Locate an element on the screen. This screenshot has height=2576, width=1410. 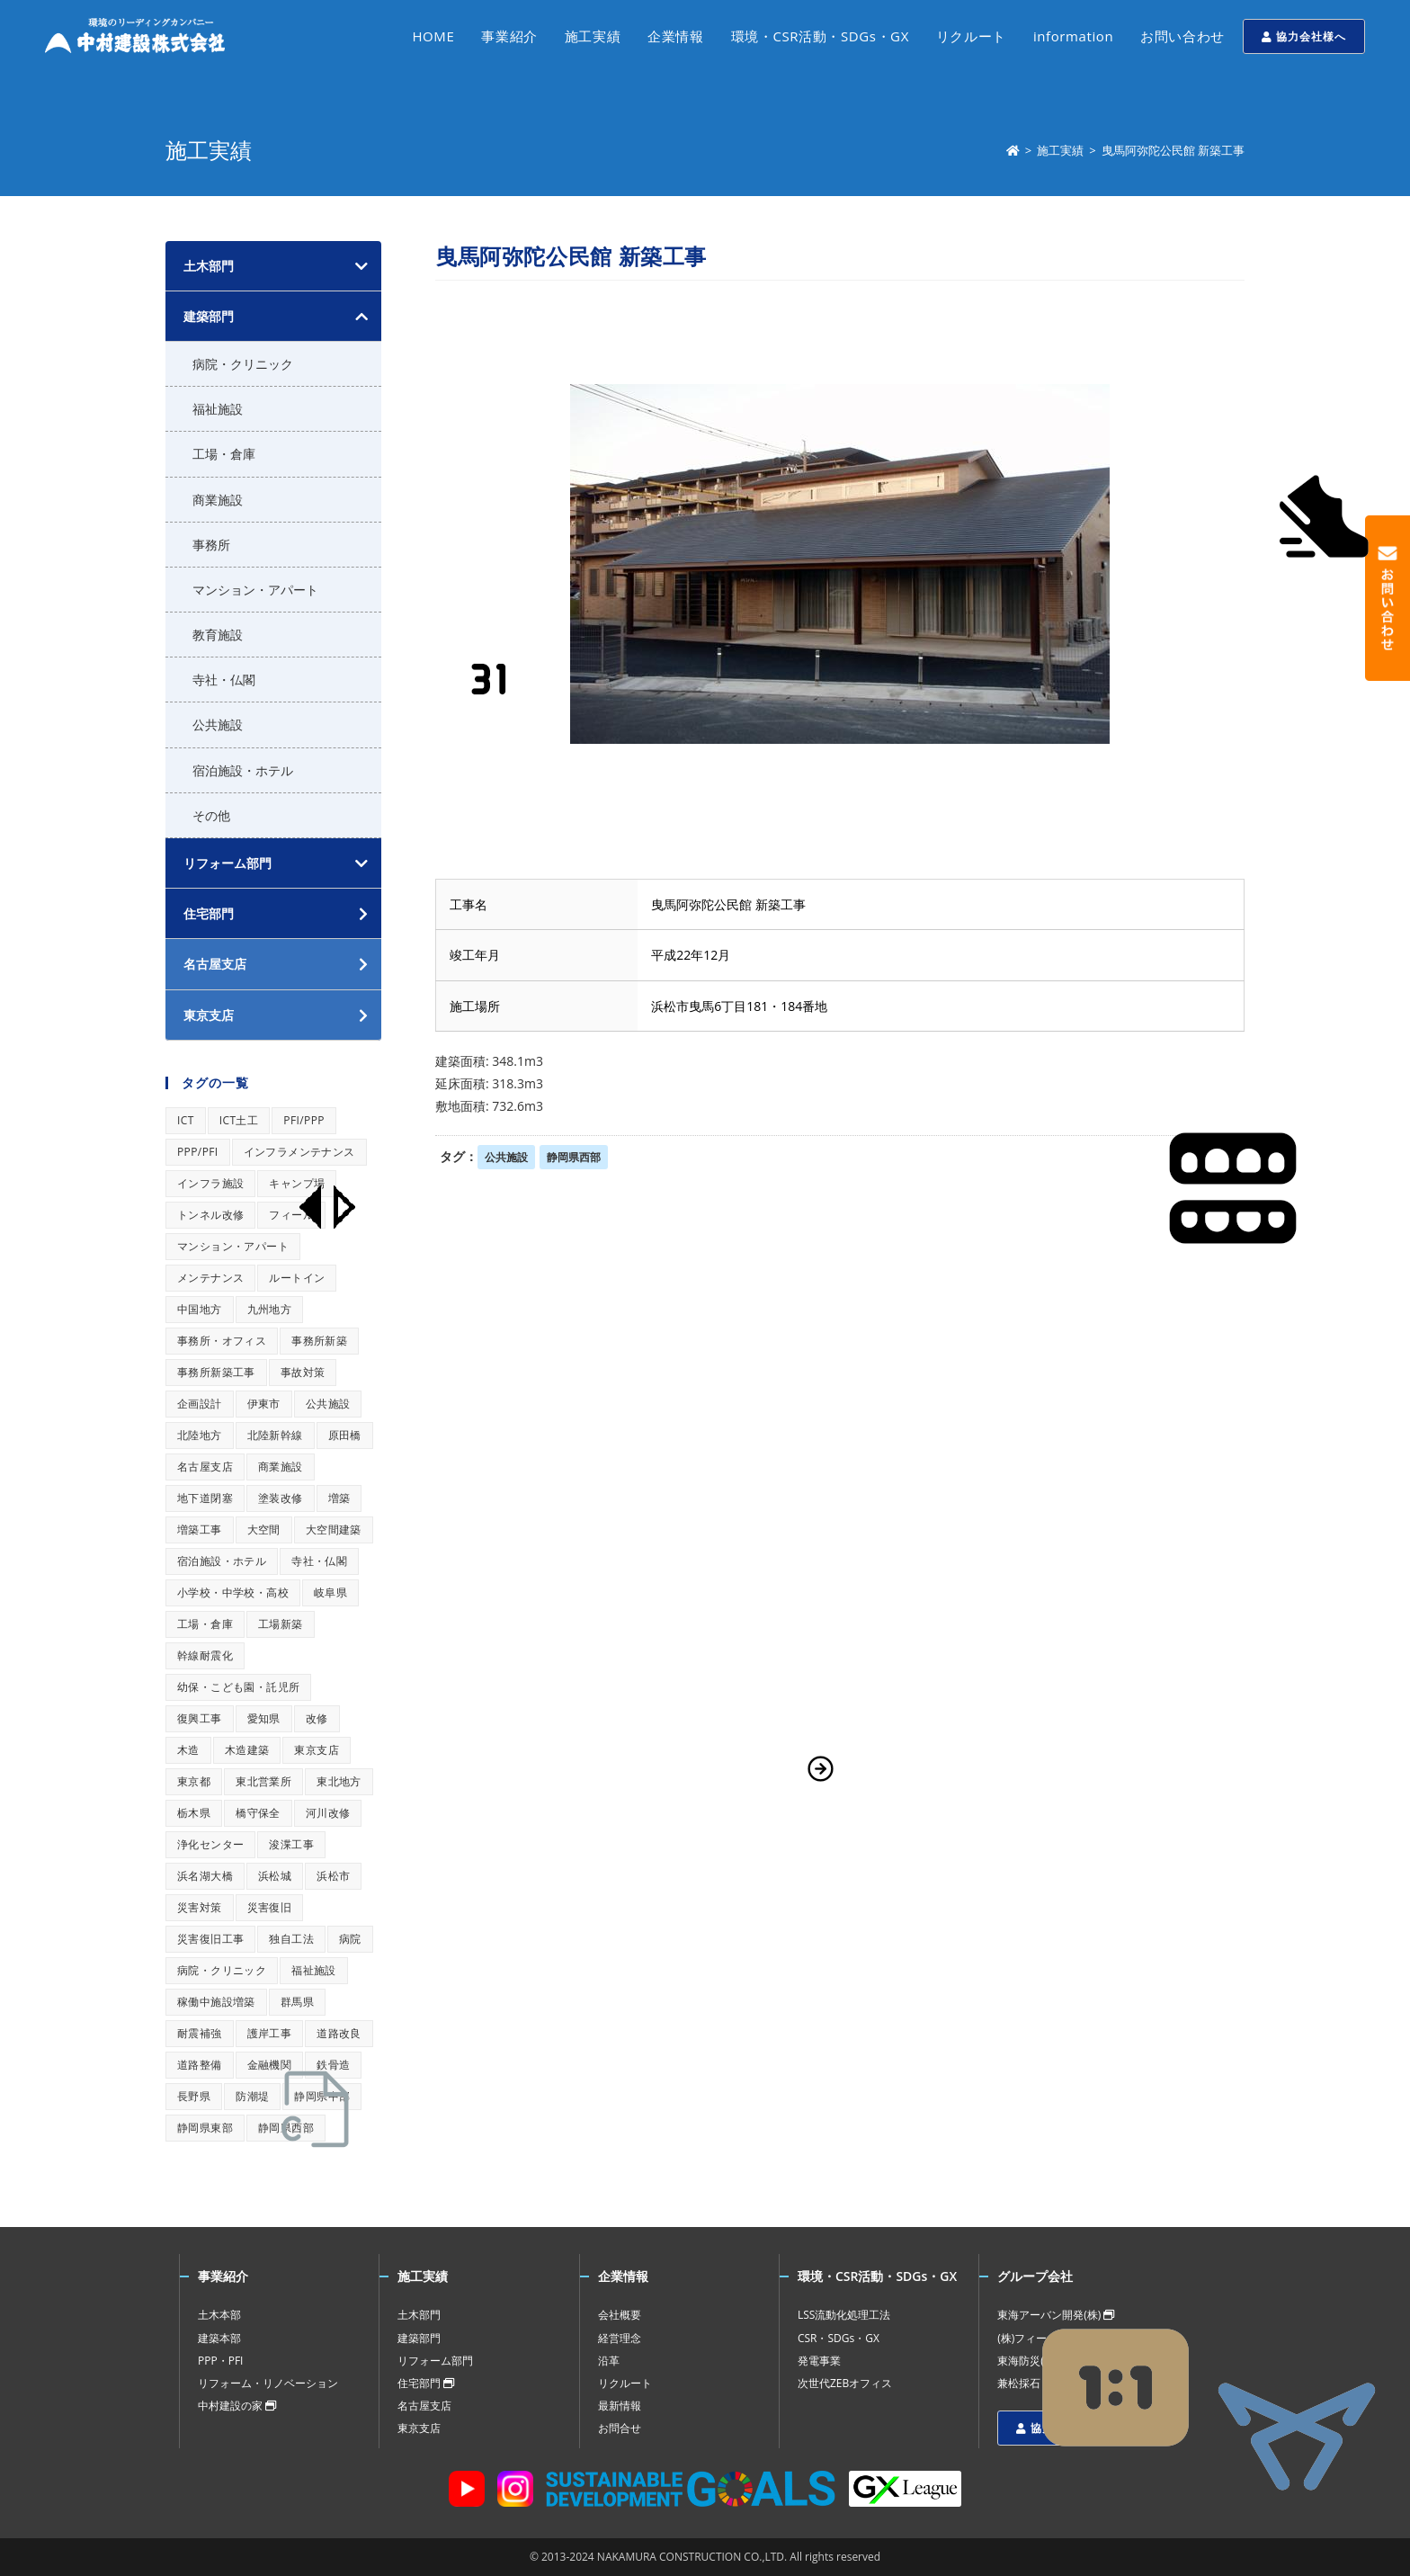
track your running or walking activity is located at coordinates (1322, 521).